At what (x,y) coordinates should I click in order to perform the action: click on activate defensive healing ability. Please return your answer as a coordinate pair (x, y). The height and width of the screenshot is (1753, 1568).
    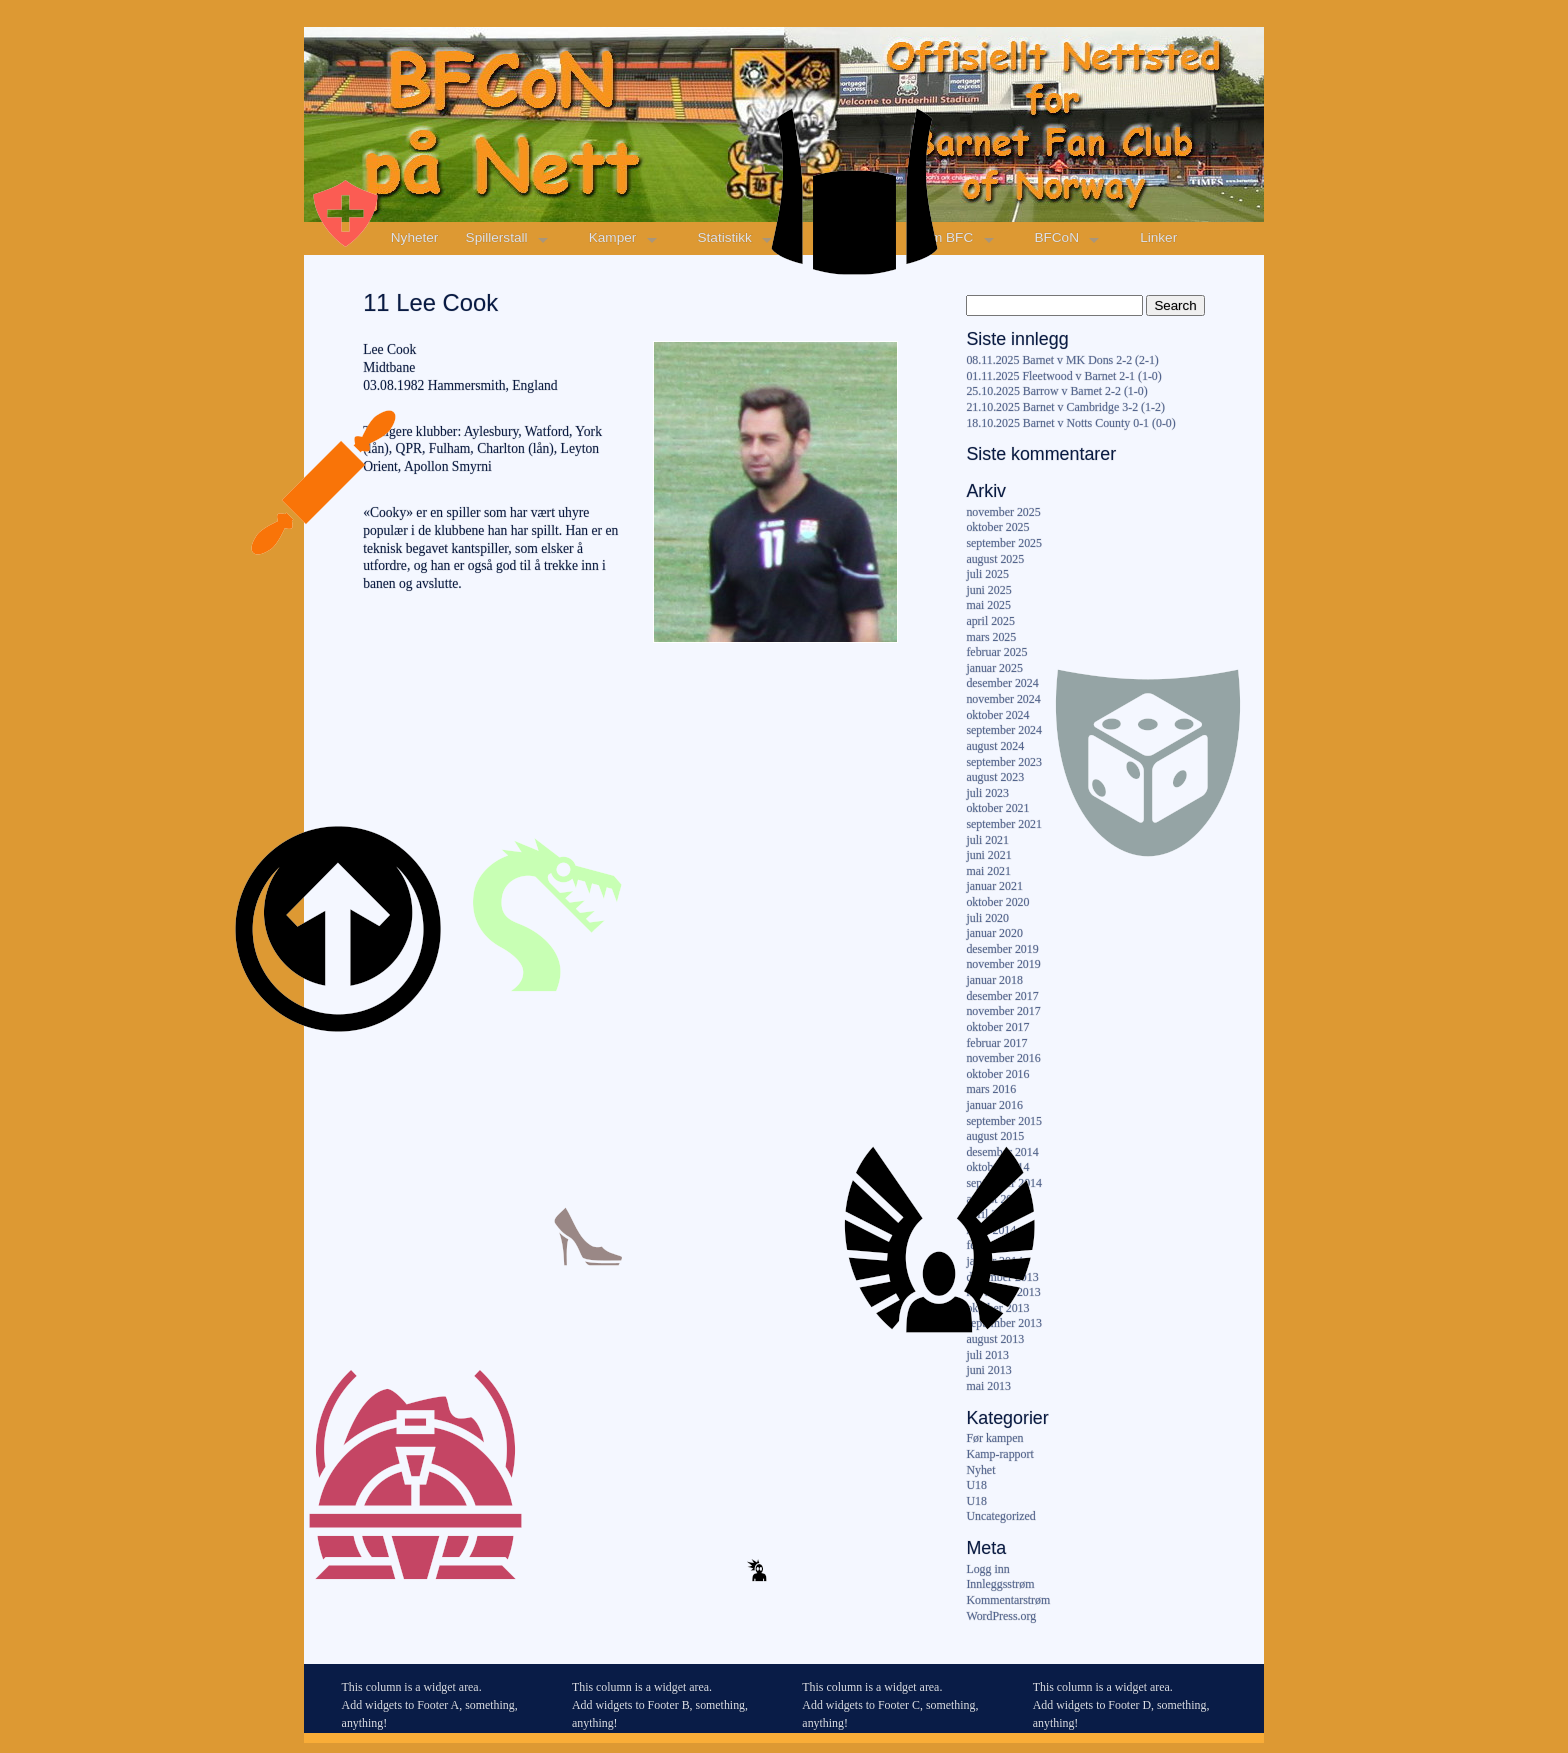
    Looking at the image, I should click on (345, 213).